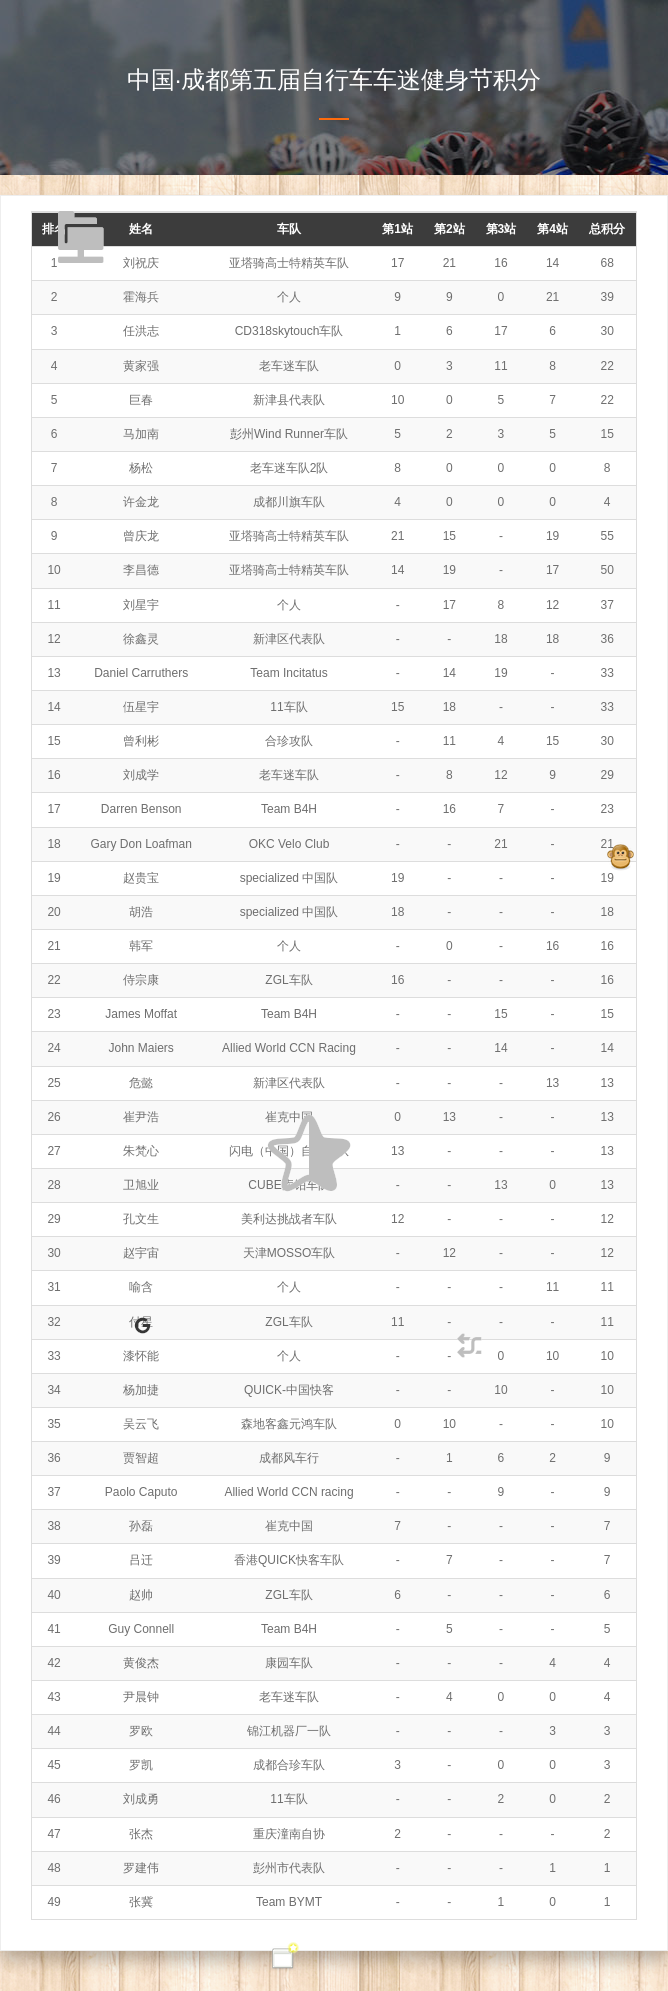 The width and height of the screenshot is (668, 1991). I want to click on access a remote or network folder, so click(84, 237).